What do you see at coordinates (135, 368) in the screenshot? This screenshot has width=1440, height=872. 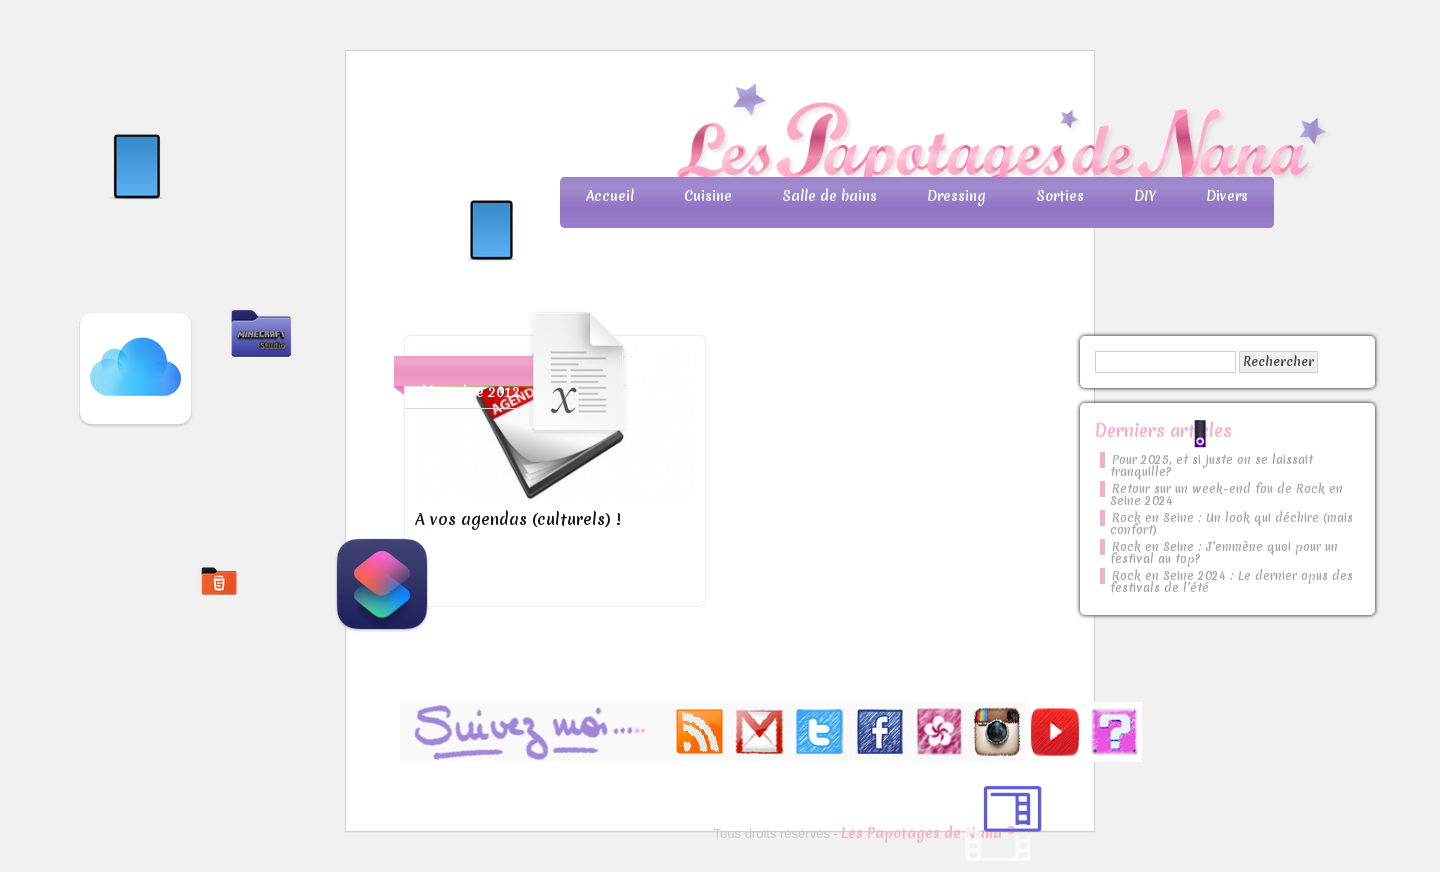 I see `open iCloud Drive to access cloud-stored files` at bounding box center [135, 368].